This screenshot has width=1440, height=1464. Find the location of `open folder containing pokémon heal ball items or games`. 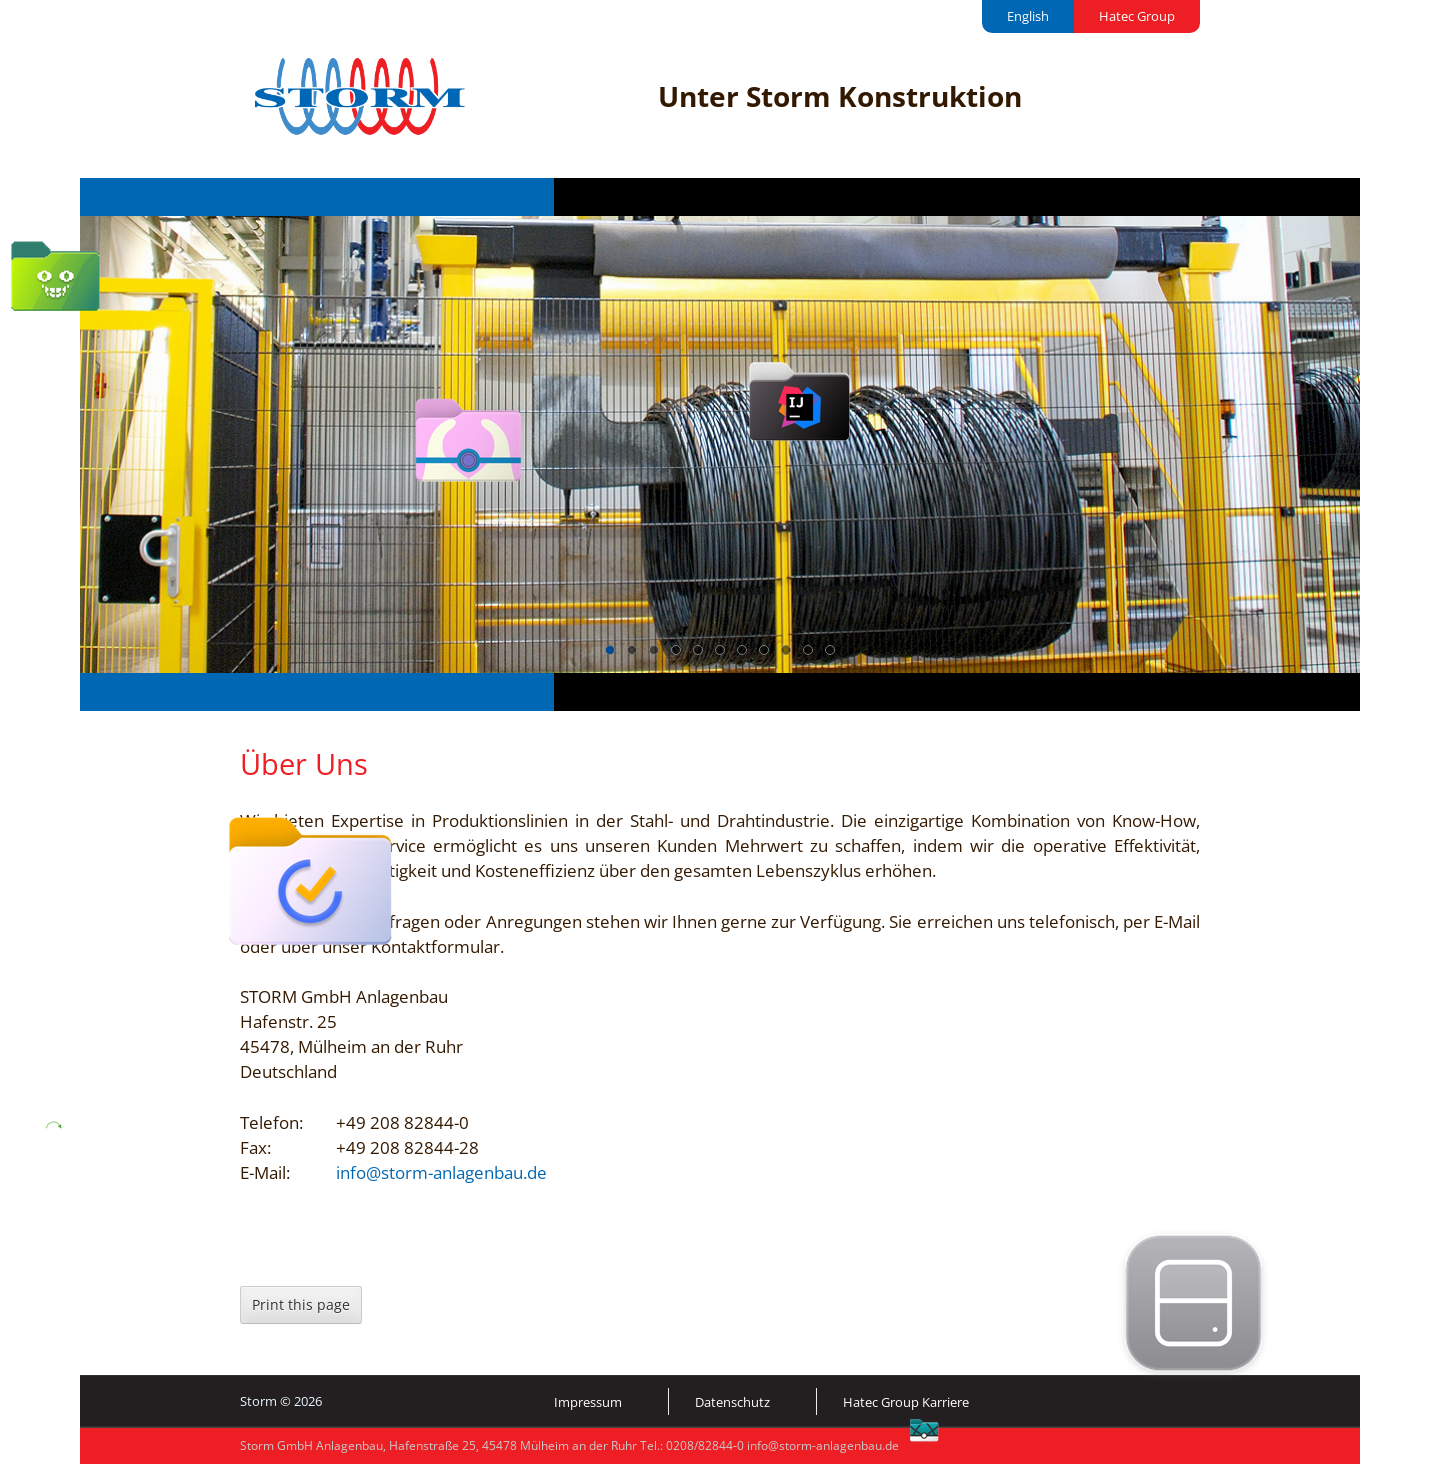

open folder containing pokémon heal ball items or games is located at coordinates (468, 443).